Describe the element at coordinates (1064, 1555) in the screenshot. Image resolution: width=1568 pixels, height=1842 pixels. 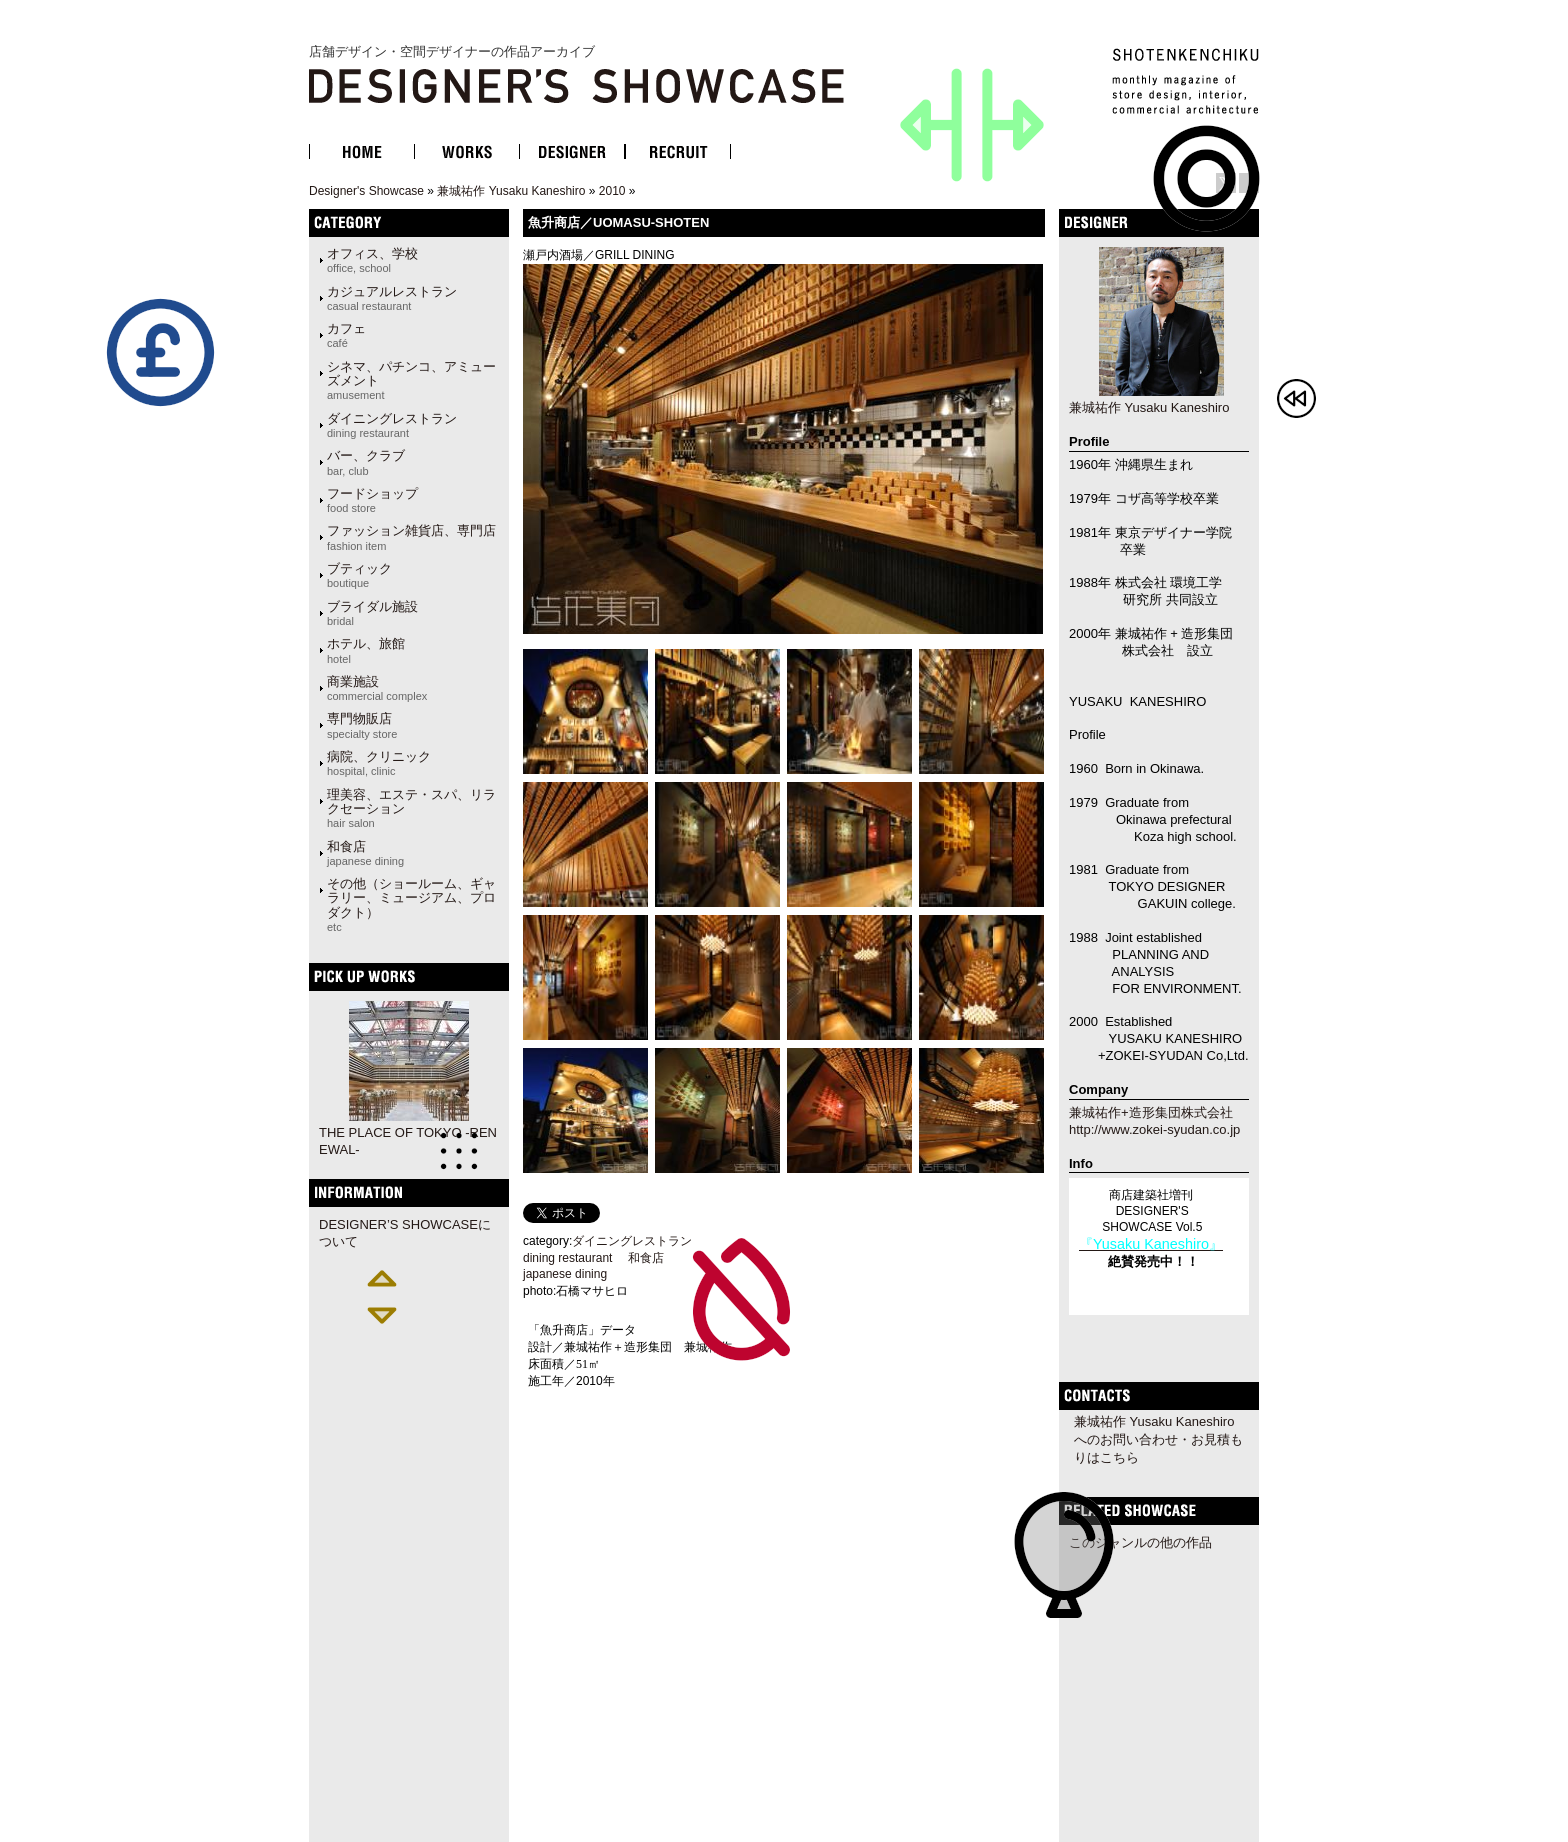
I see `celebration or party event indicator` at that location.